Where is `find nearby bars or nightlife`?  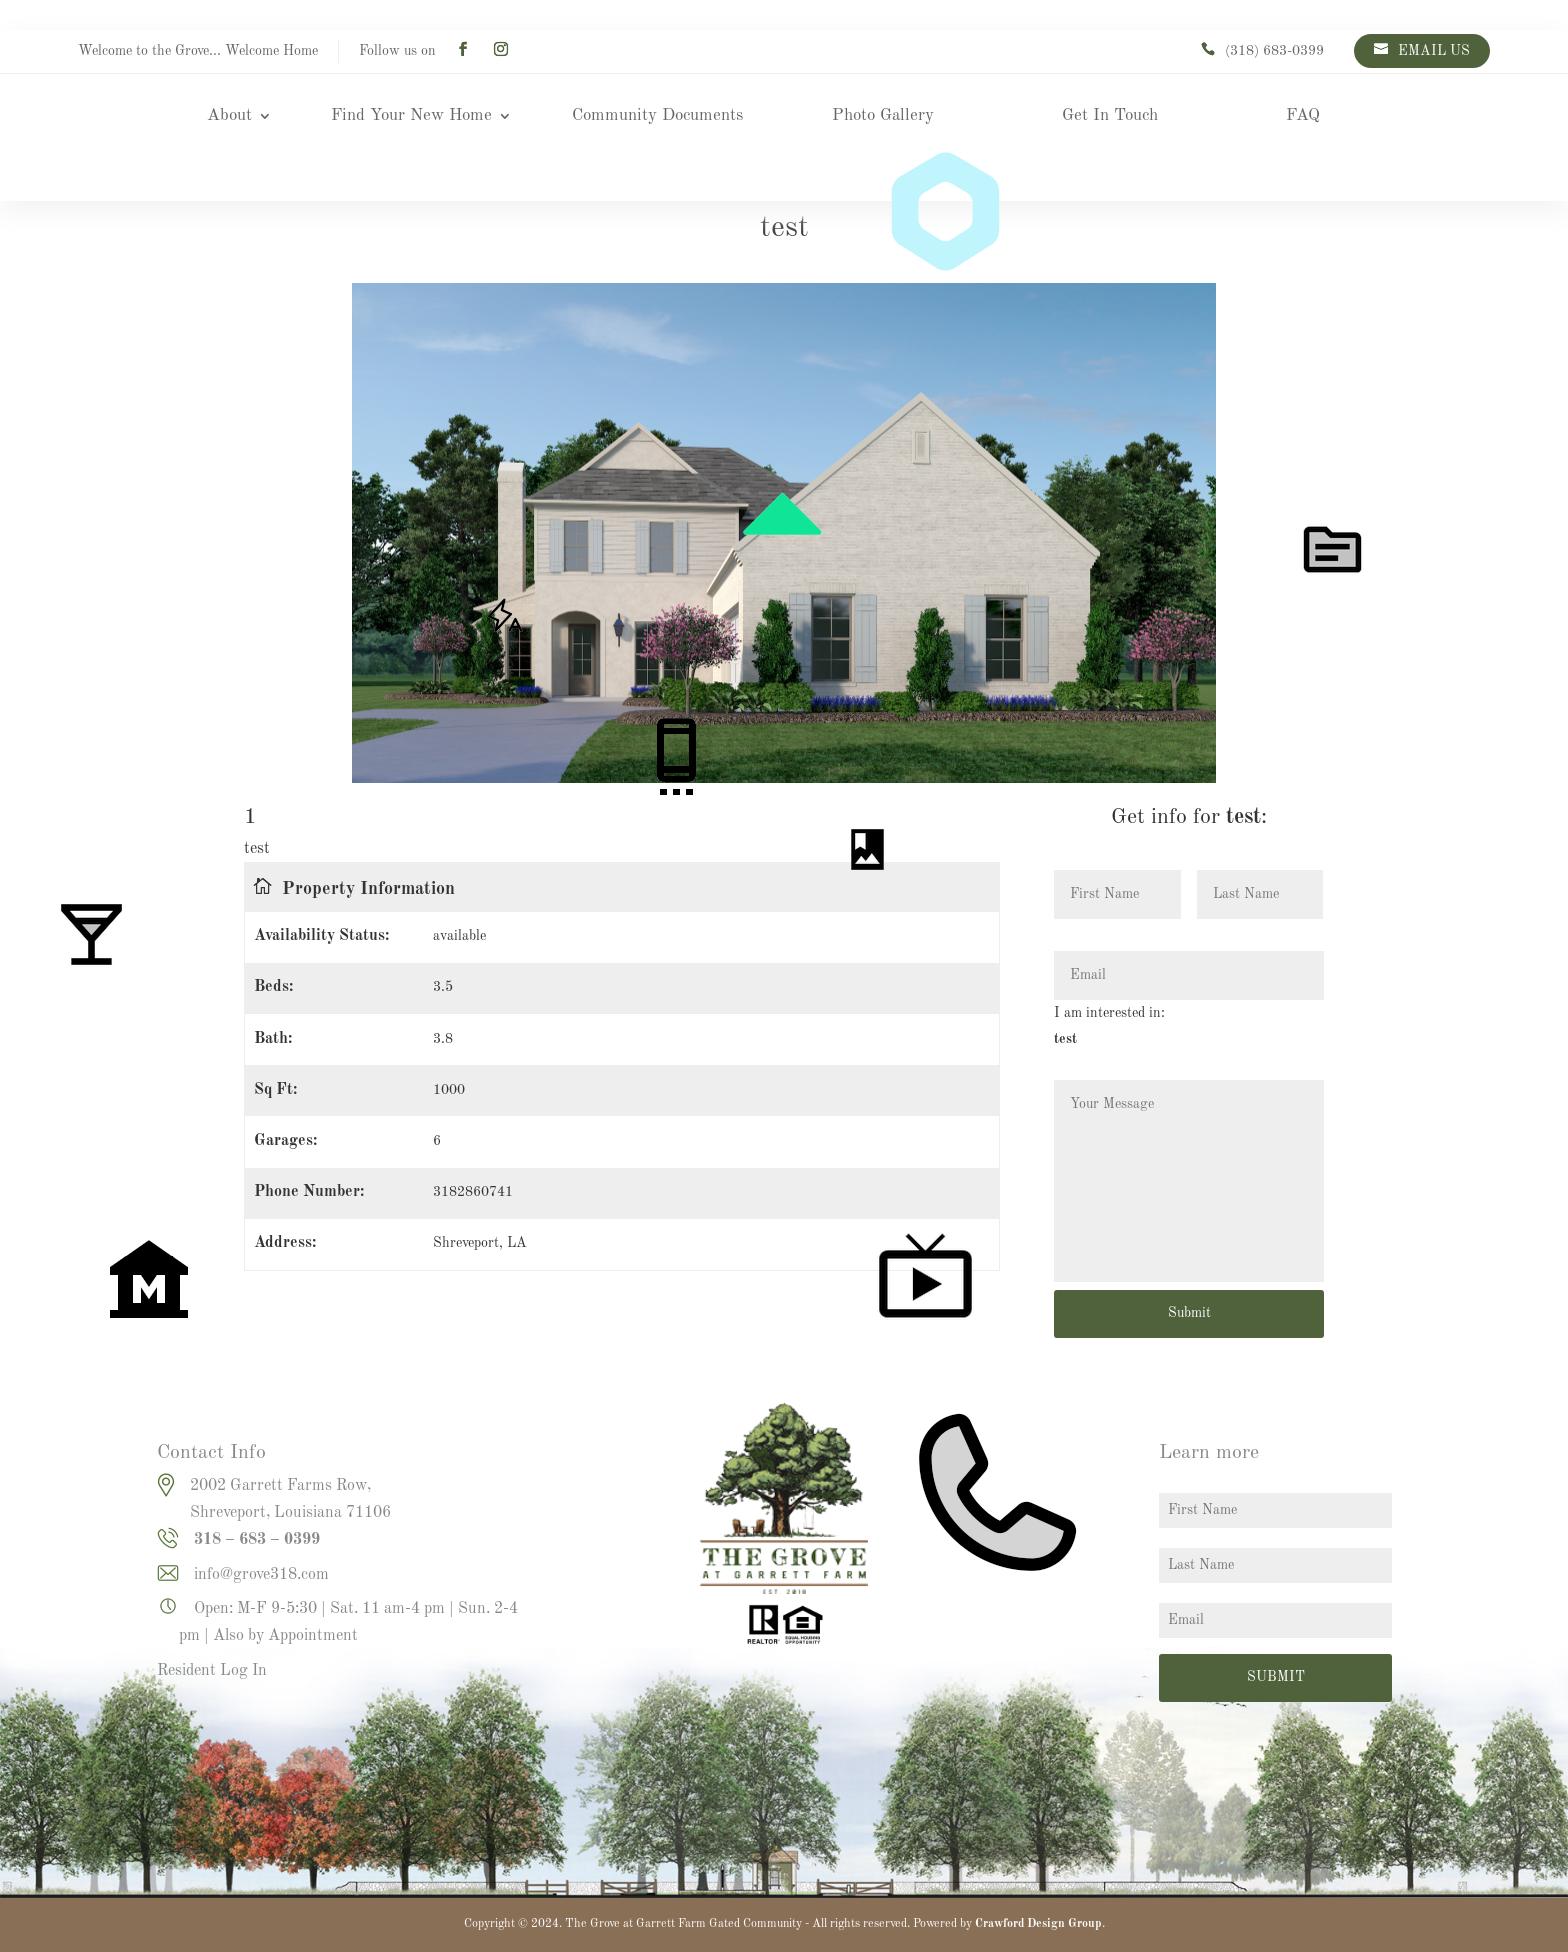 find nearby bars or nightlife is located at coordinates (91, 934).